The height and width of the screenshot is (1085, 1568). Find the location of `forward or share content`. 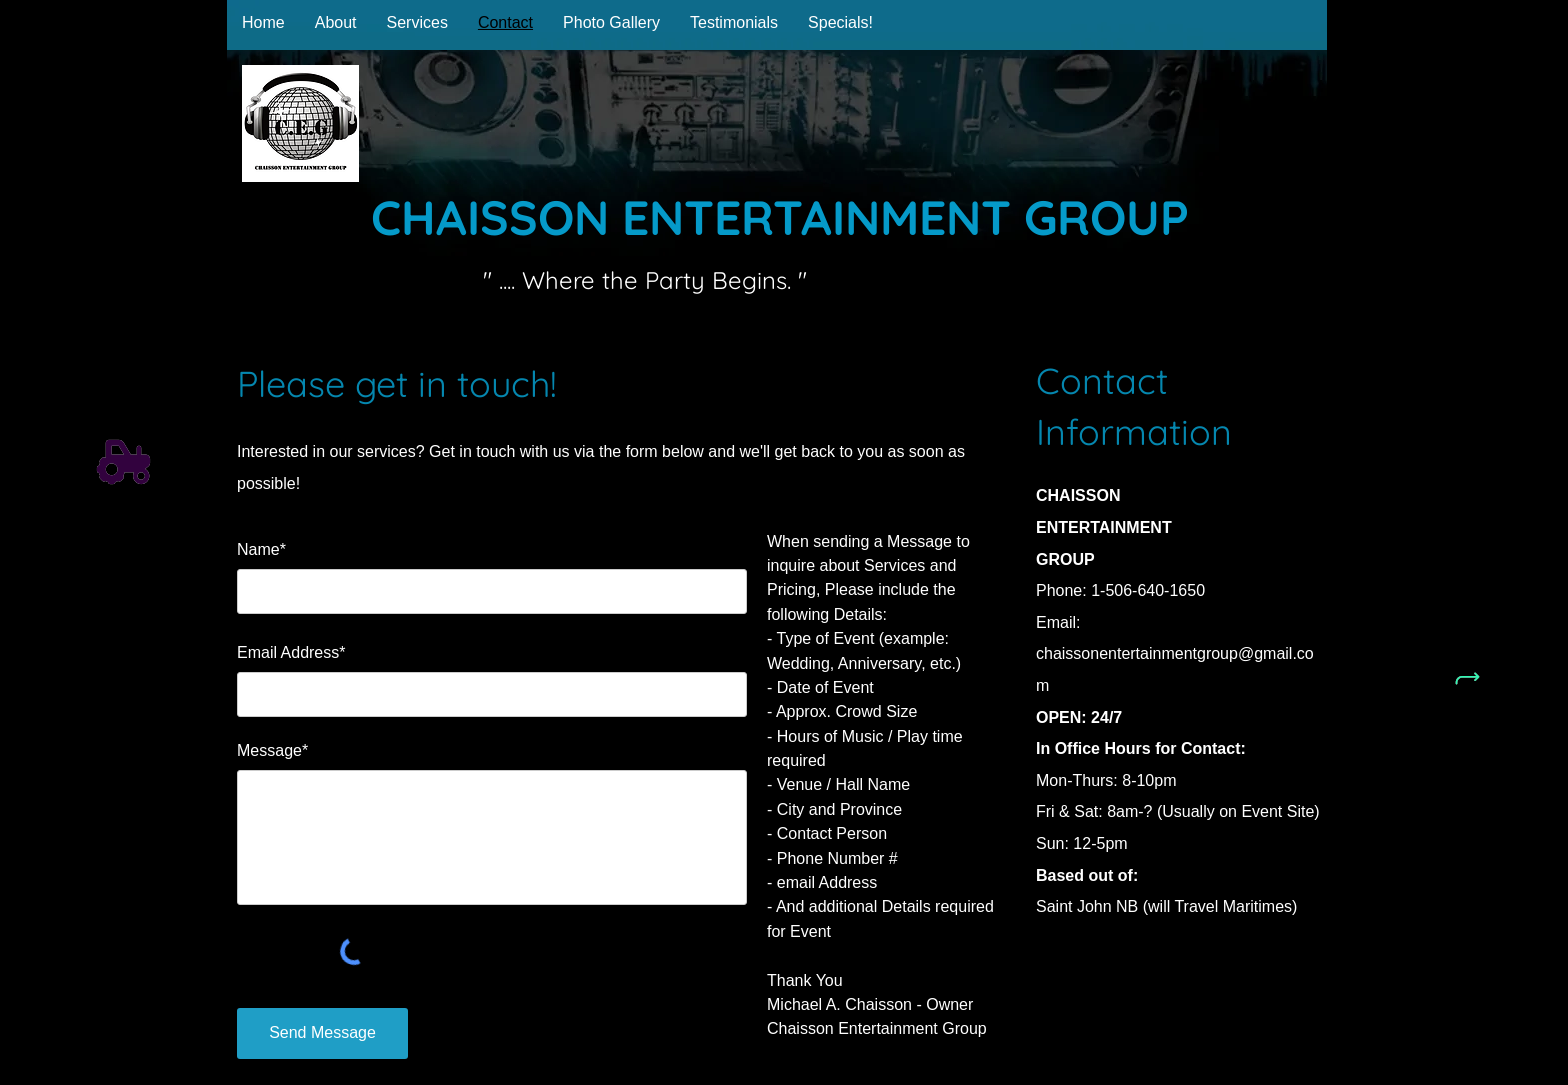

forward or share content is located at coordinates (1467, 678).